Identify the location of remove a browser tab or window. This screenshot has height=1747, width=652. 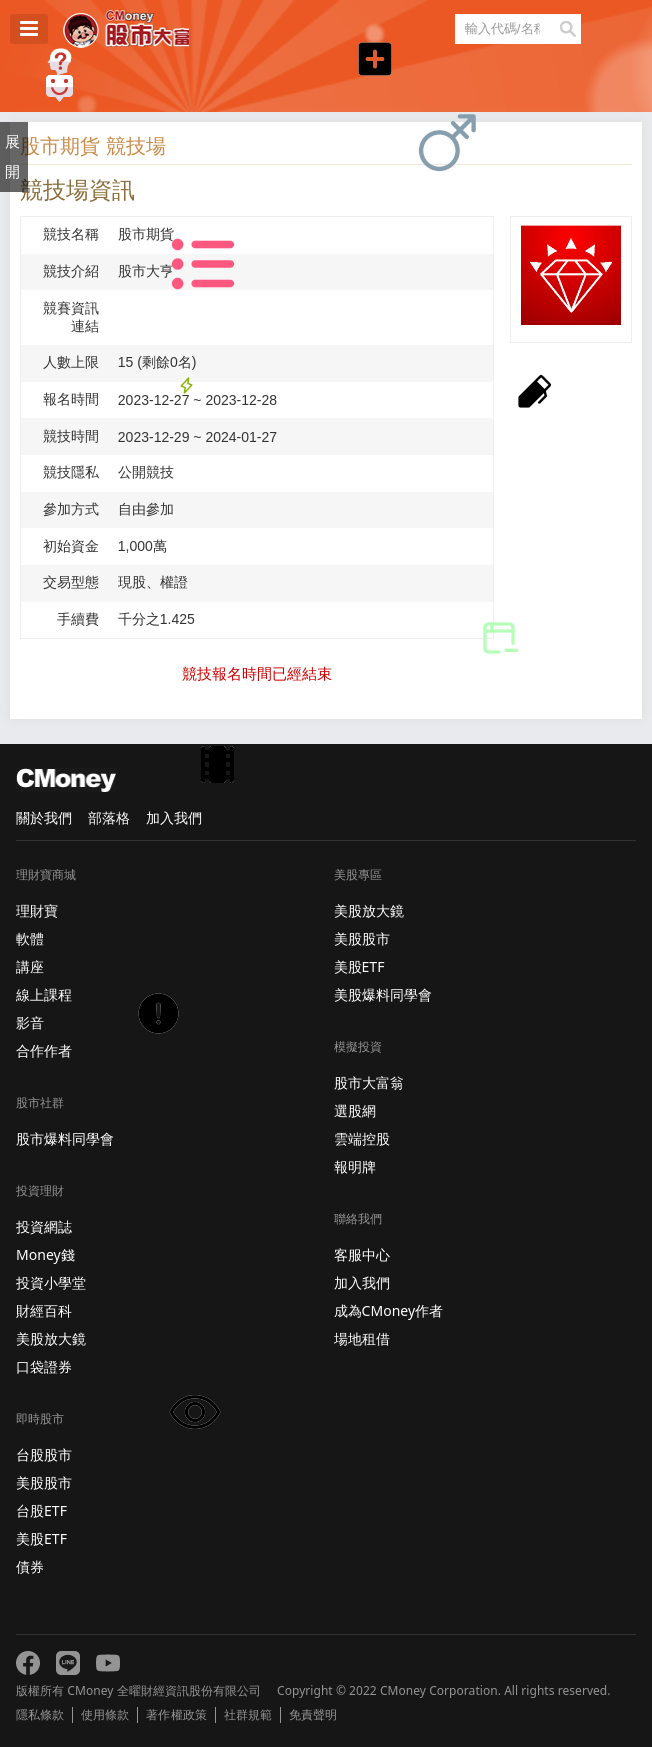
(499, 638).